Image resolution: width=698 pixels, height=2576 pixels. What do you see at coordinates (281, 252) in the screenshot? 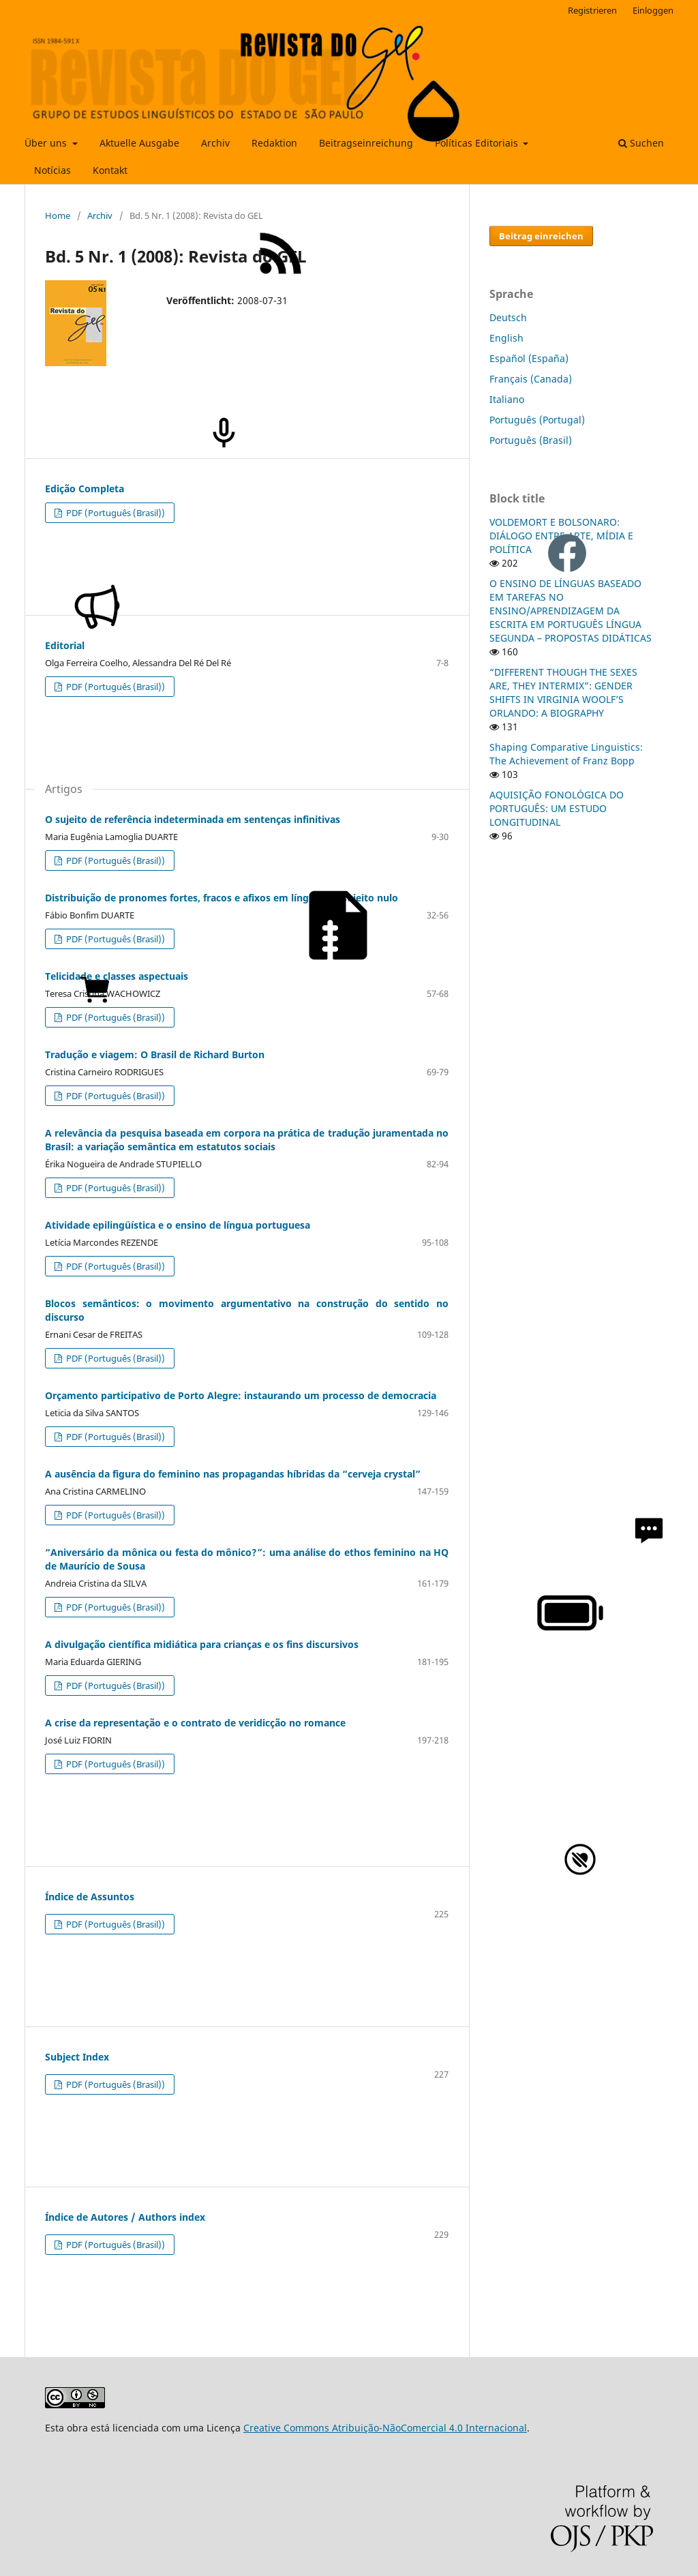
I see `subscribe to RSS feed` at bounding box center [281, 252].